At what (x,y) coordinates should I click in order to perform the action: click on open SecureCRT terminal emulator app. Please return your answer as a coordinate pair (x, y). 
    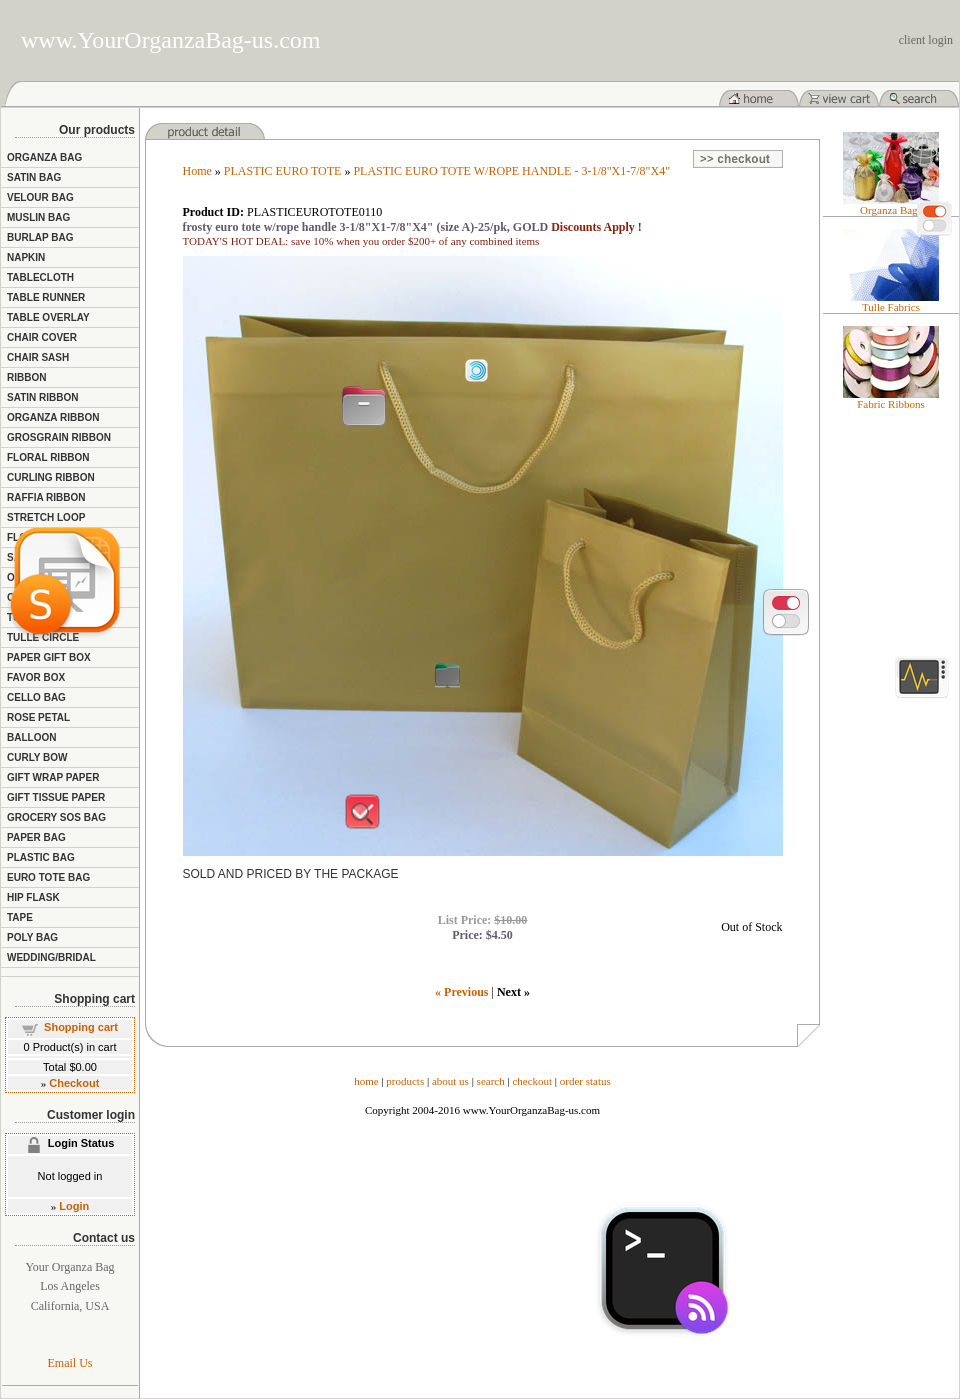
    Looking at the image, I should click on (662, 1268).